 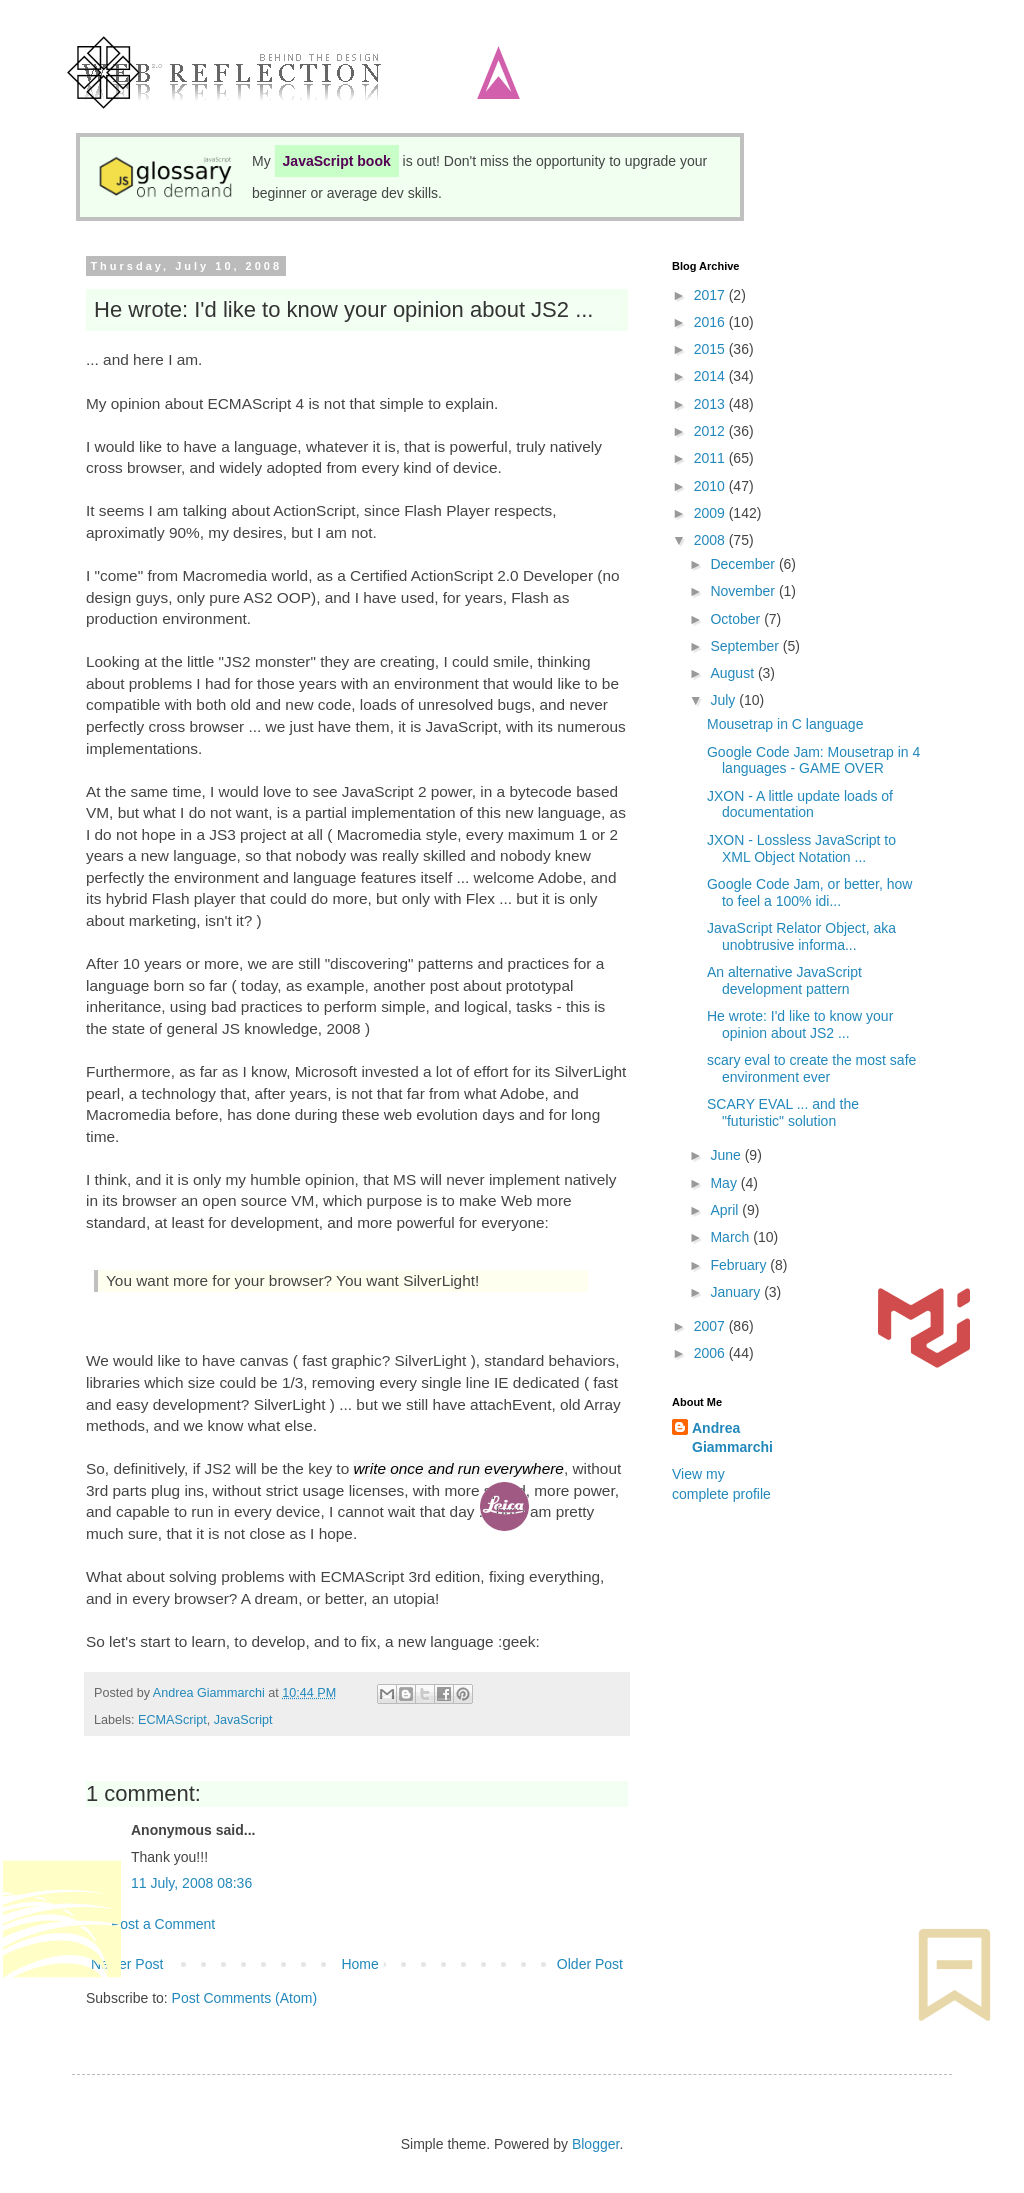 I want to click on open the Copa Airlines app, so click(x=62, y=1919).